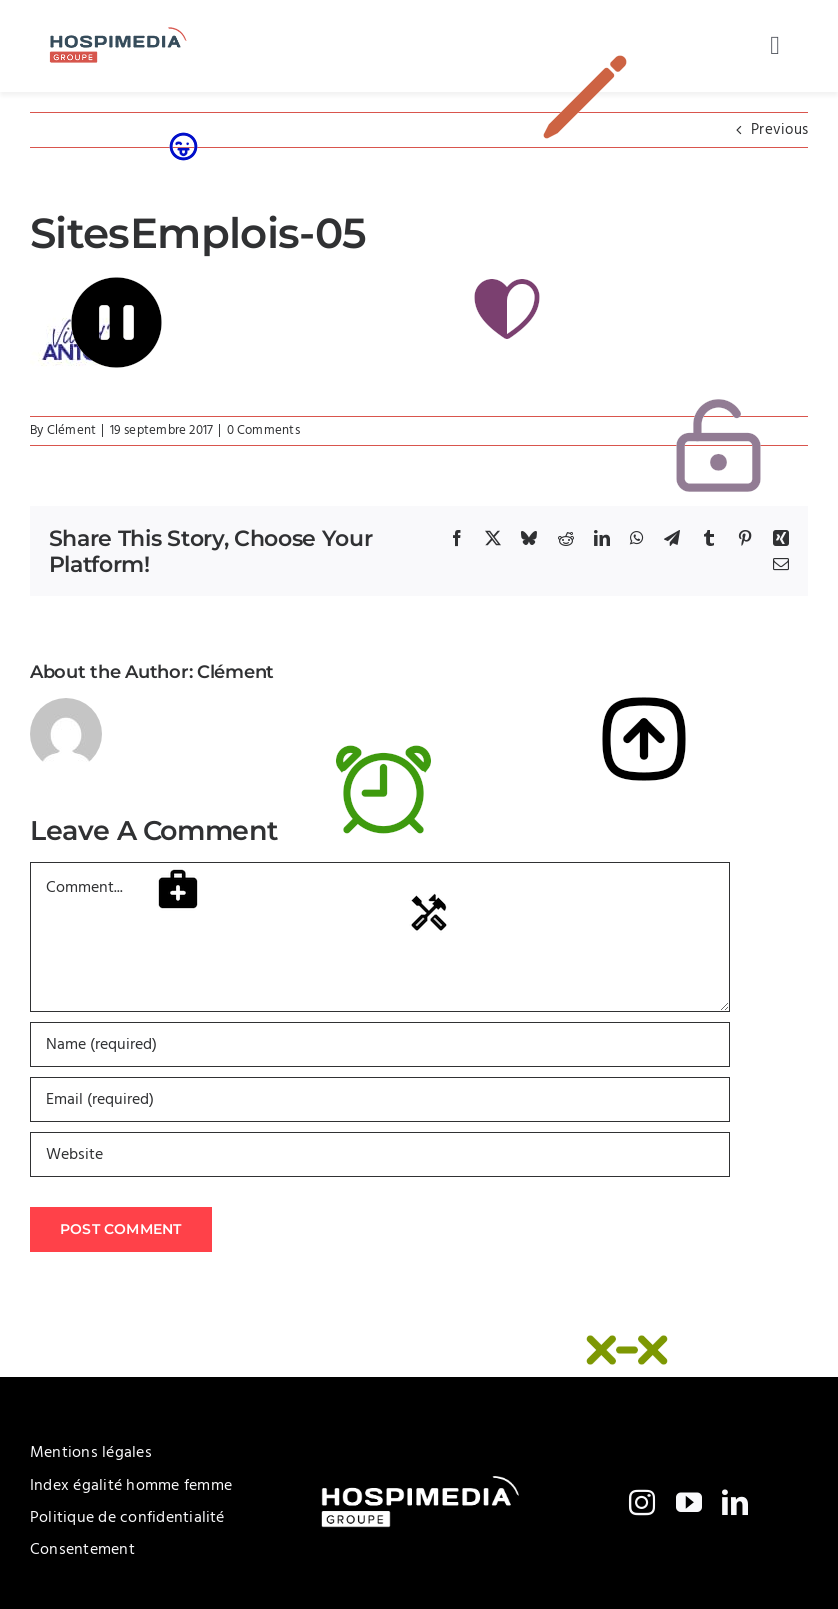 The height and width of the screenshot is (1609, 838). What do you see at coordinates (429, 913) in the screenshot?
I see `access tools and settings` at bounding box center [429, 913].